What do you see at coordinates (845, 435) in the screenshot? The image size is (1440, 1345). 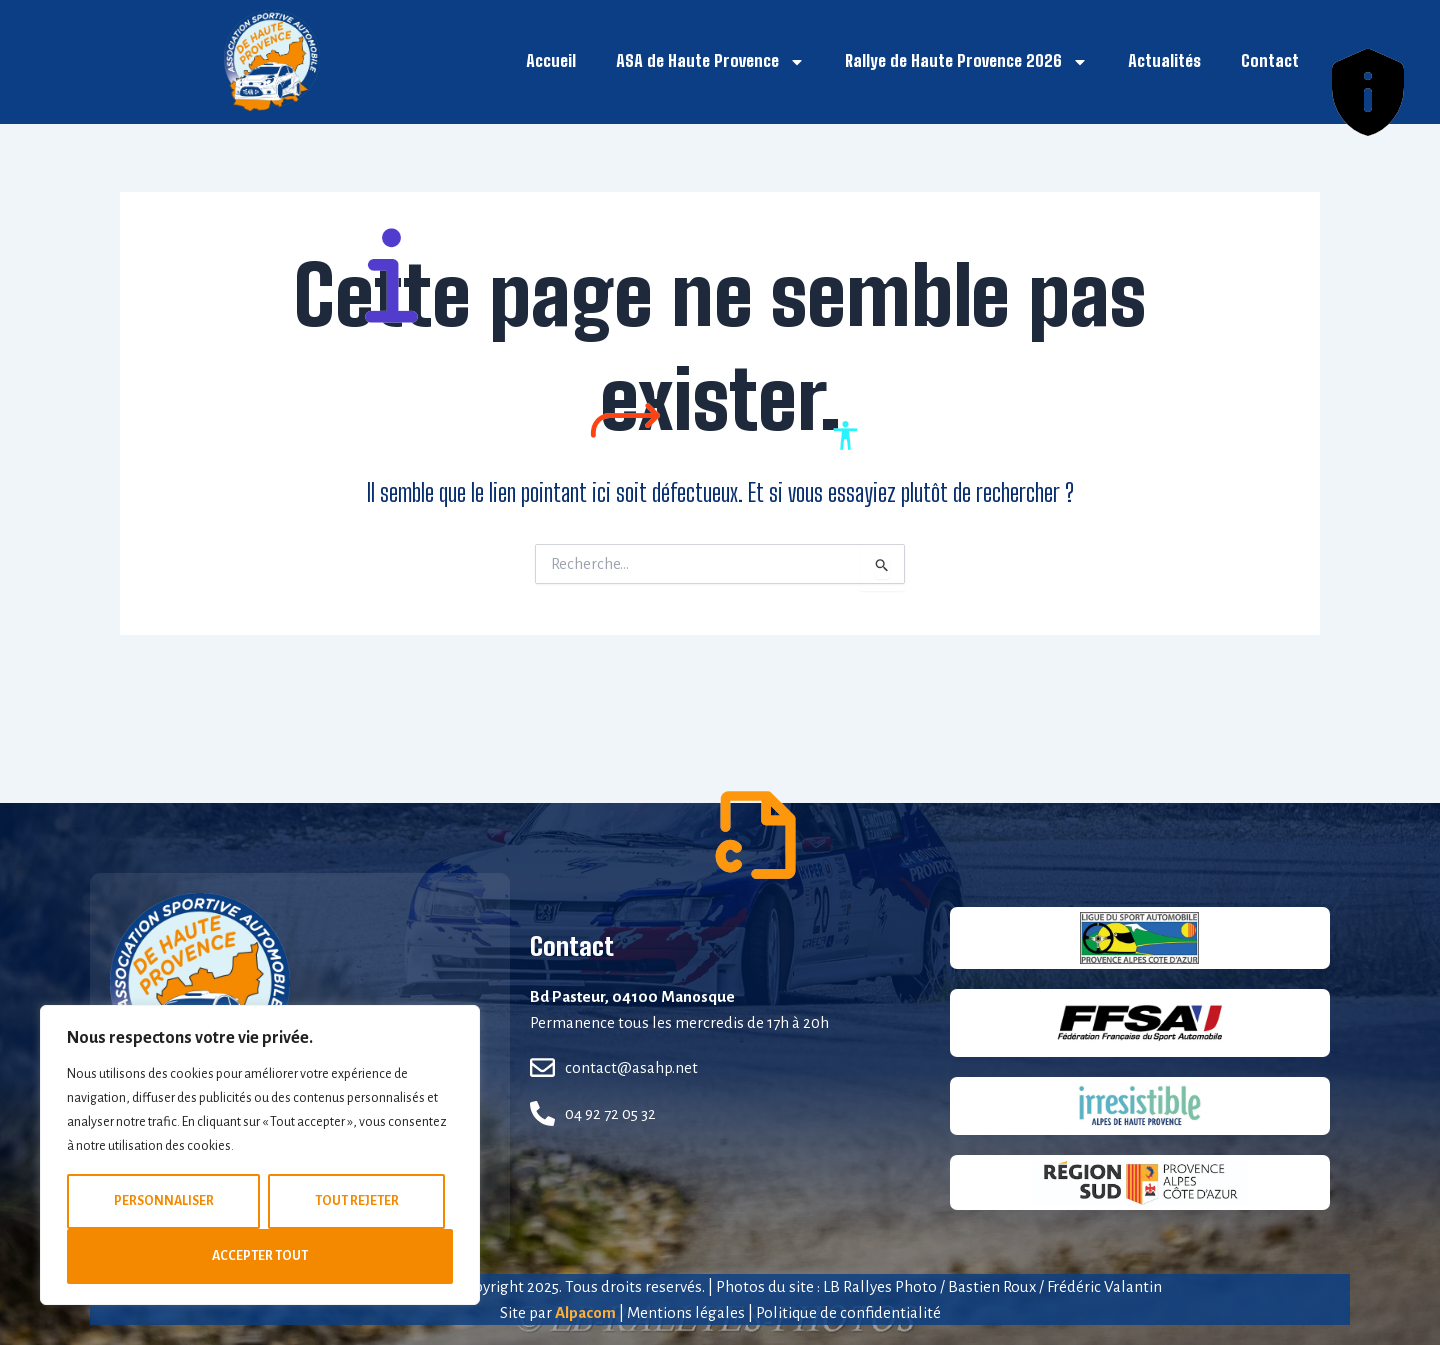 I see `accessibility settings` at bounding box center [845, 435].